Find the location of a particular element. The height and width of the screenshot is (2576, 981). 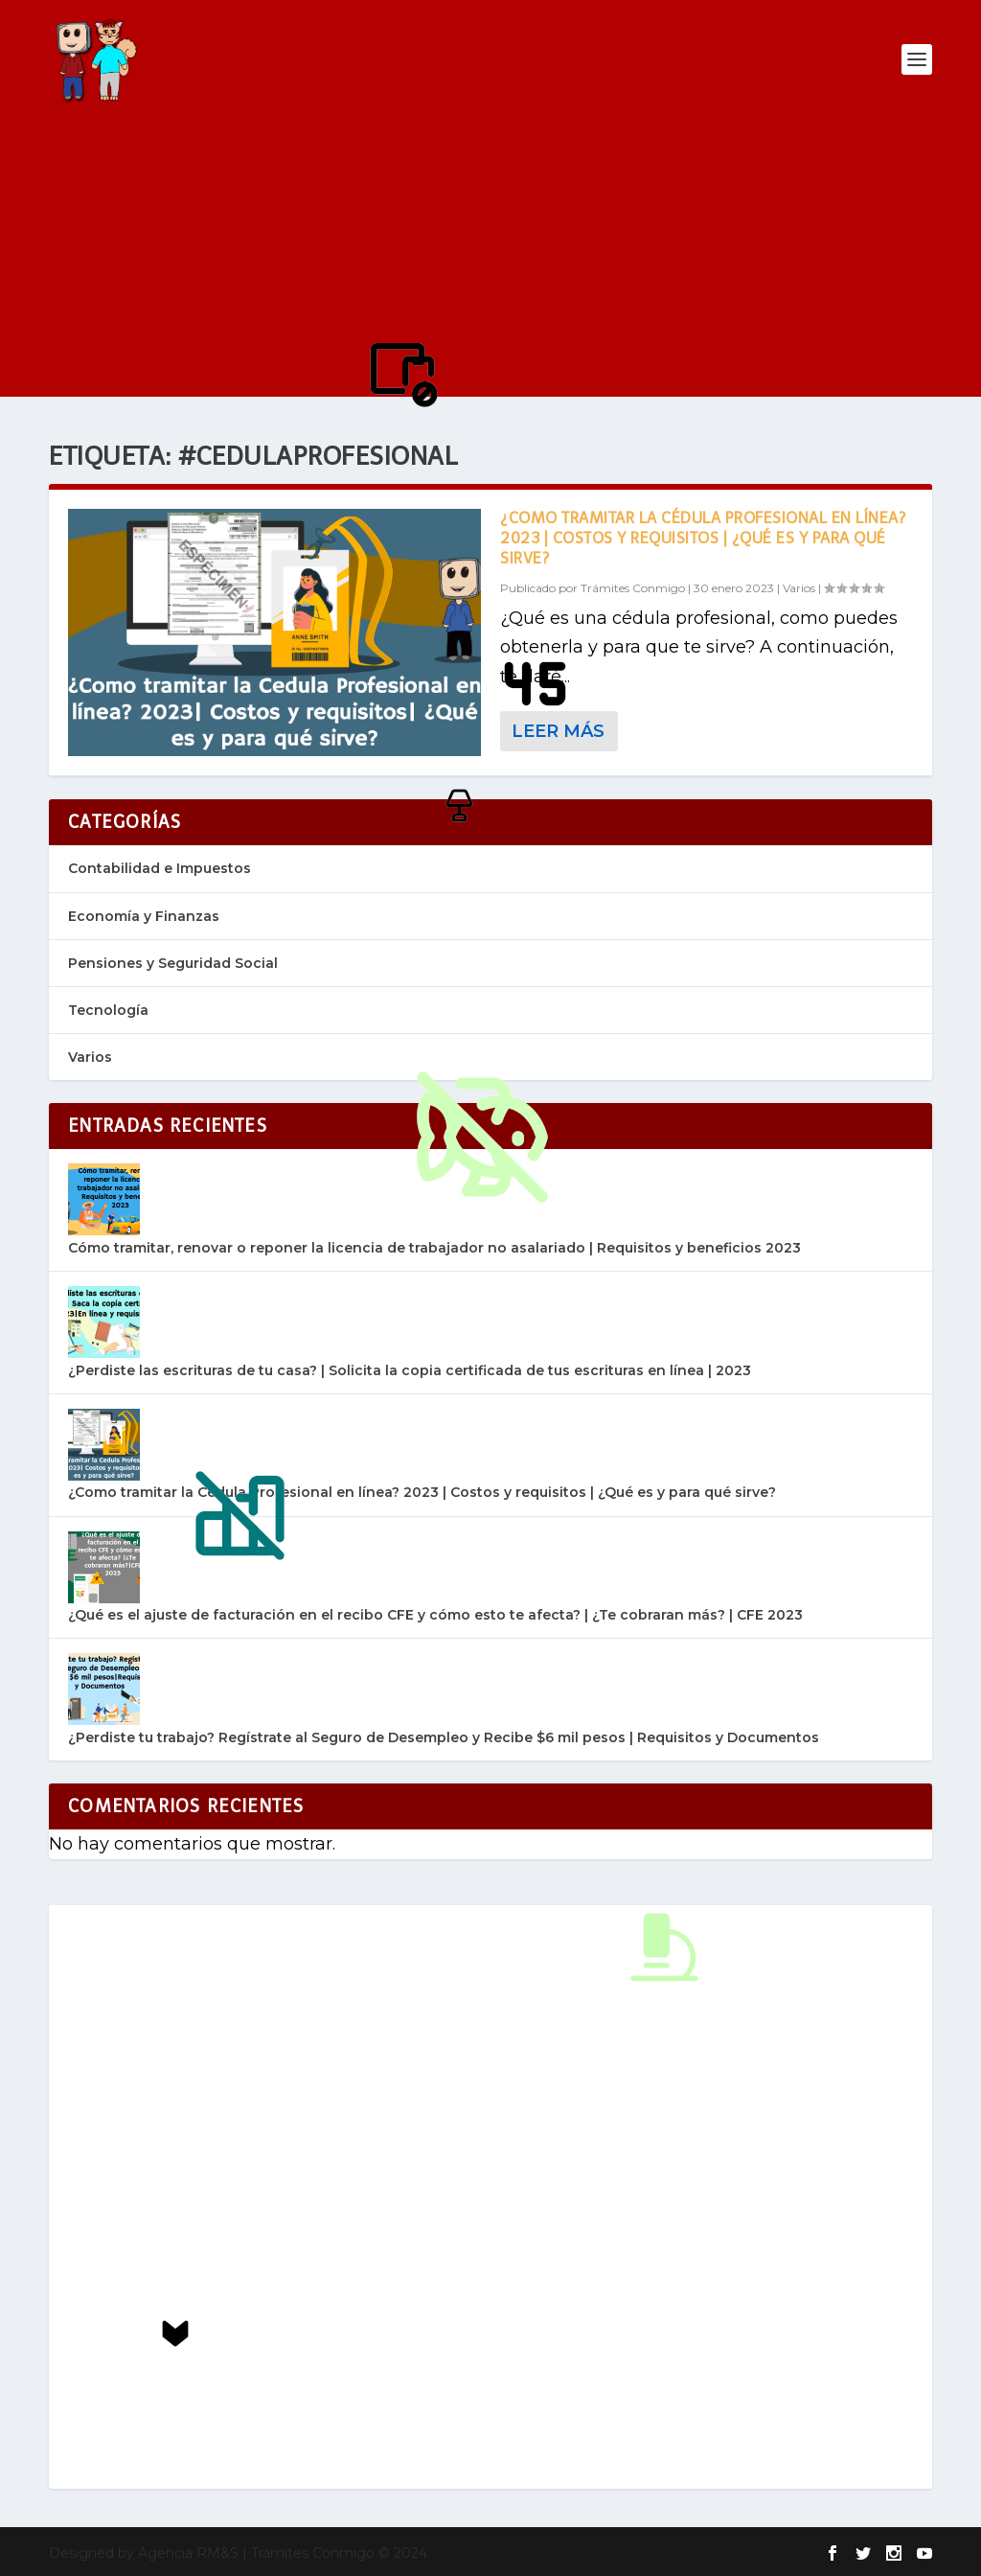

access research or laboratory tools is located at coordinates (664, 1949).